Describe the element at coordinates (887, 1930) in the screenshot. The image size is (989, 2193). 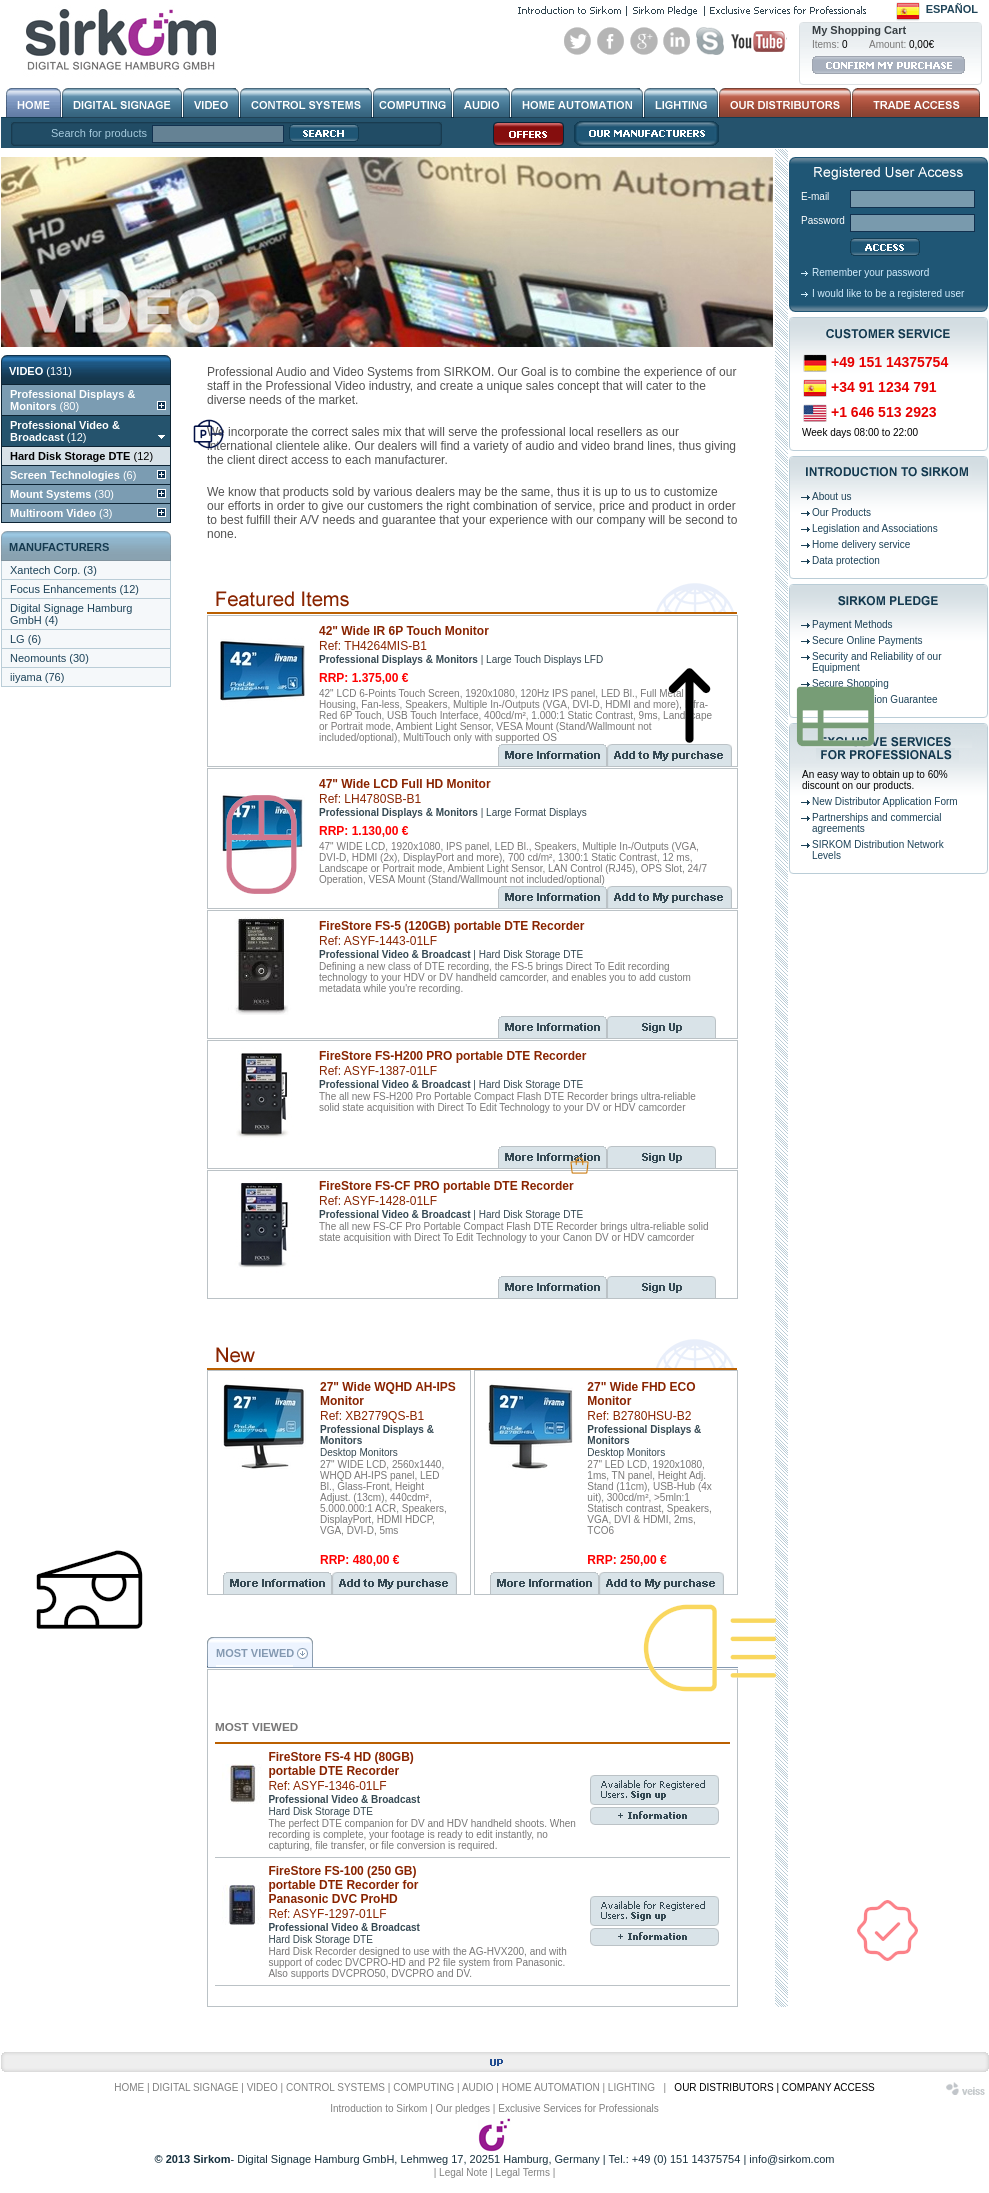
I see `indicates verified or authenticated status` at that location.